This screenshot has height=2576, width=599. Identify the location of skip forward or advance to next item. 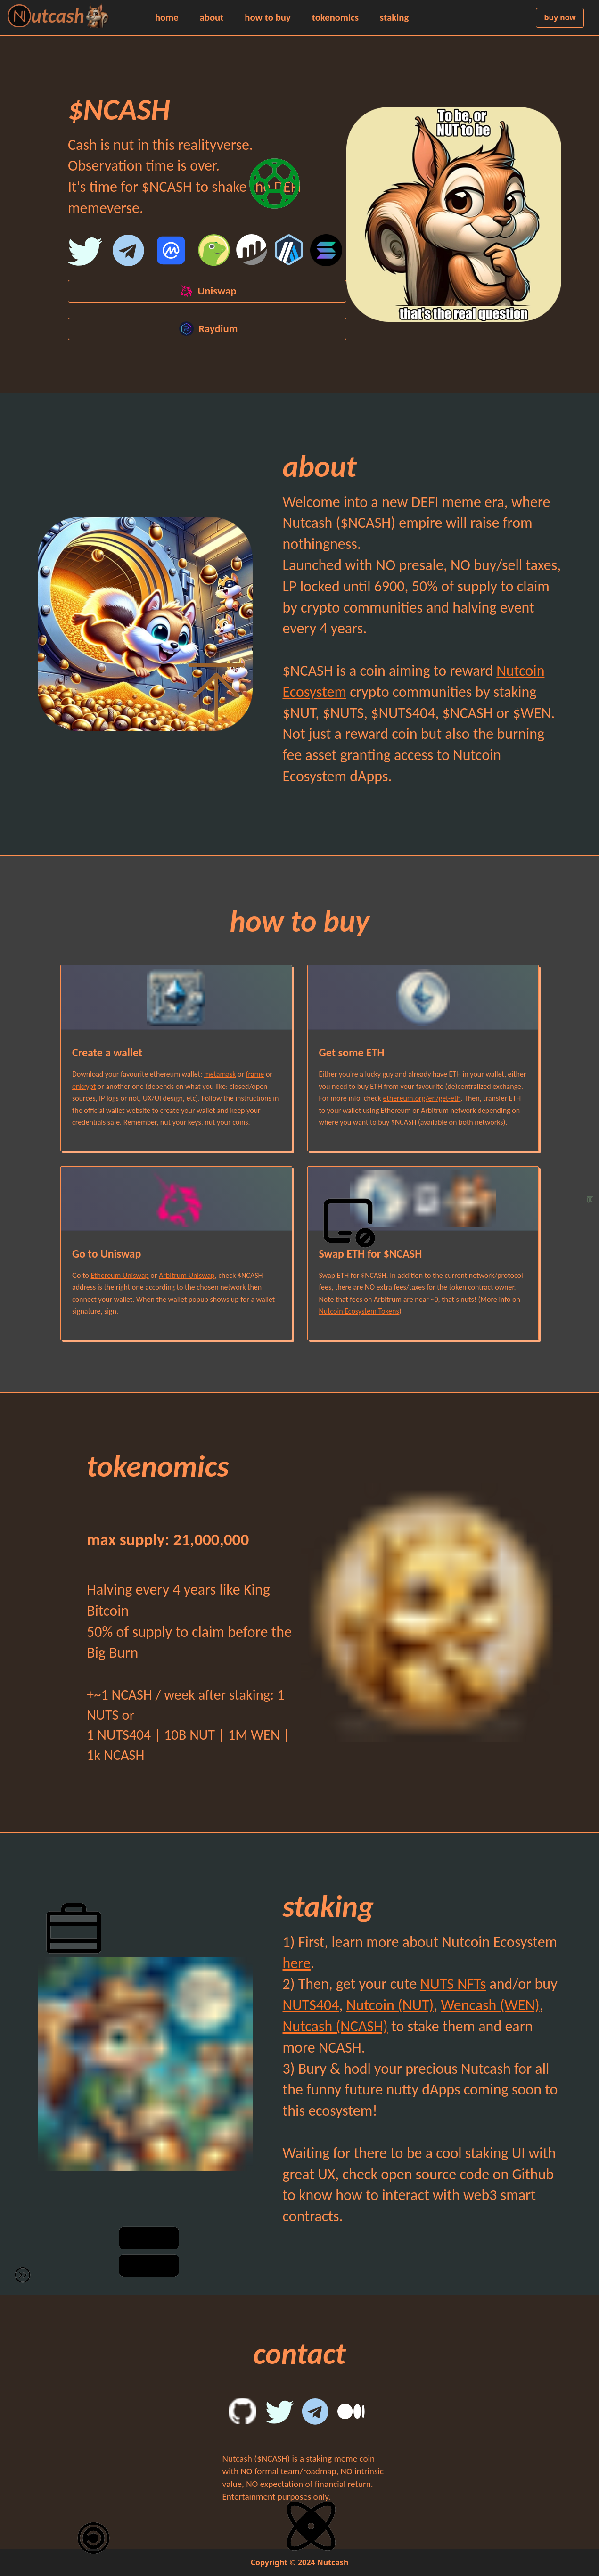
(23, 2275).